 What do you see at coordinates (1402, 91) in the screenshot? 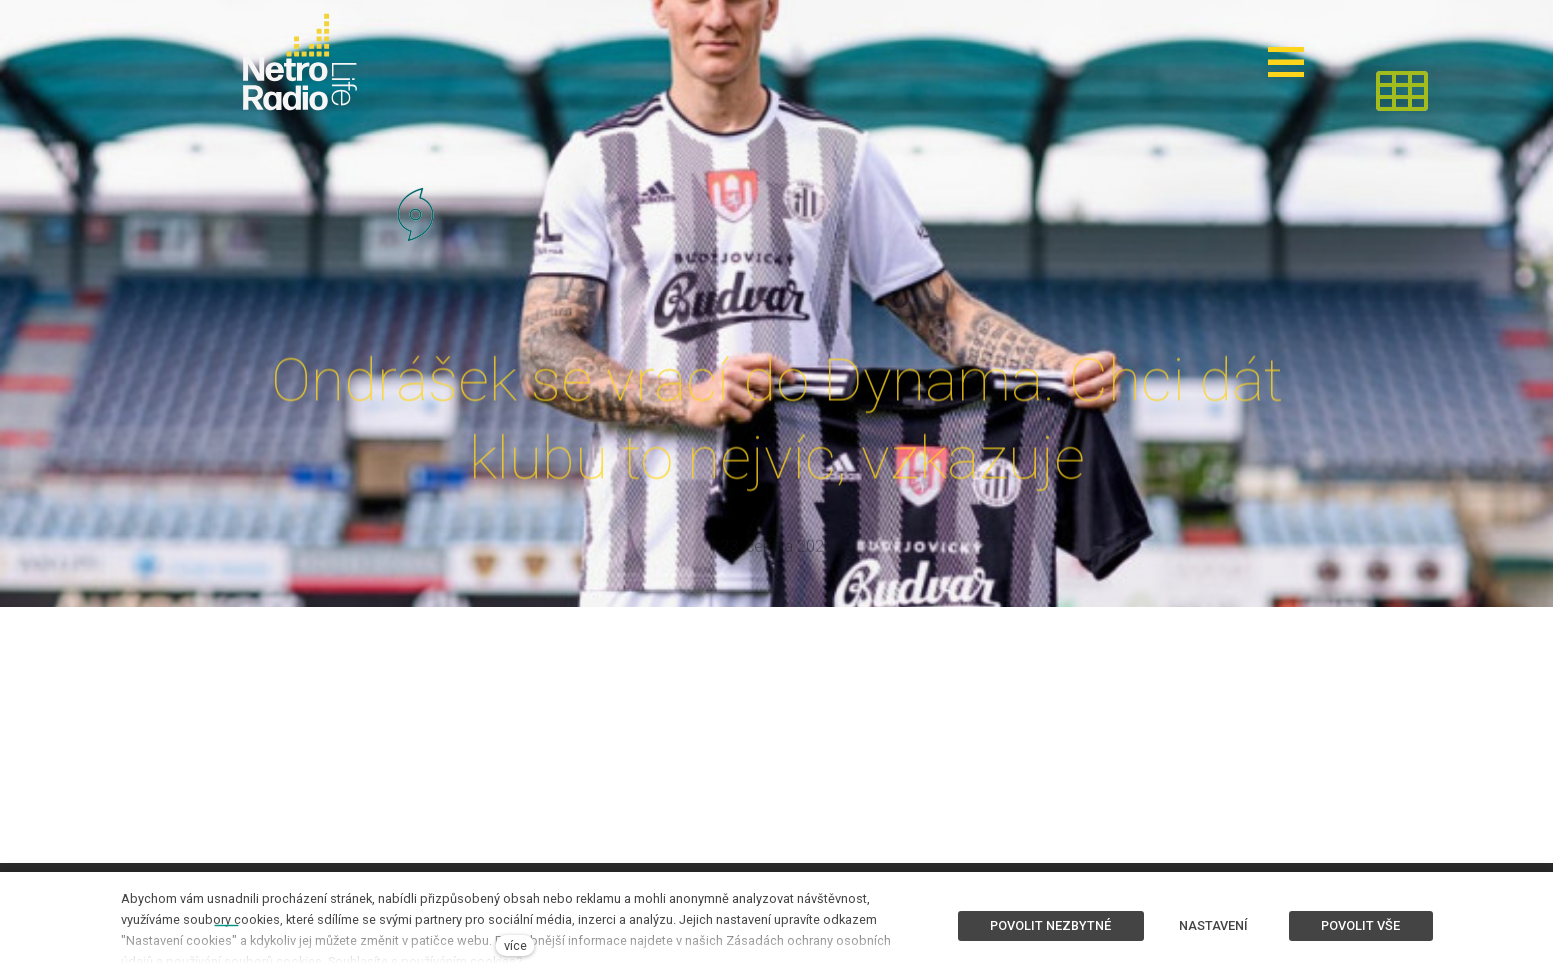
I see `view all apps or menu options` at bounding box center [1402, 91].